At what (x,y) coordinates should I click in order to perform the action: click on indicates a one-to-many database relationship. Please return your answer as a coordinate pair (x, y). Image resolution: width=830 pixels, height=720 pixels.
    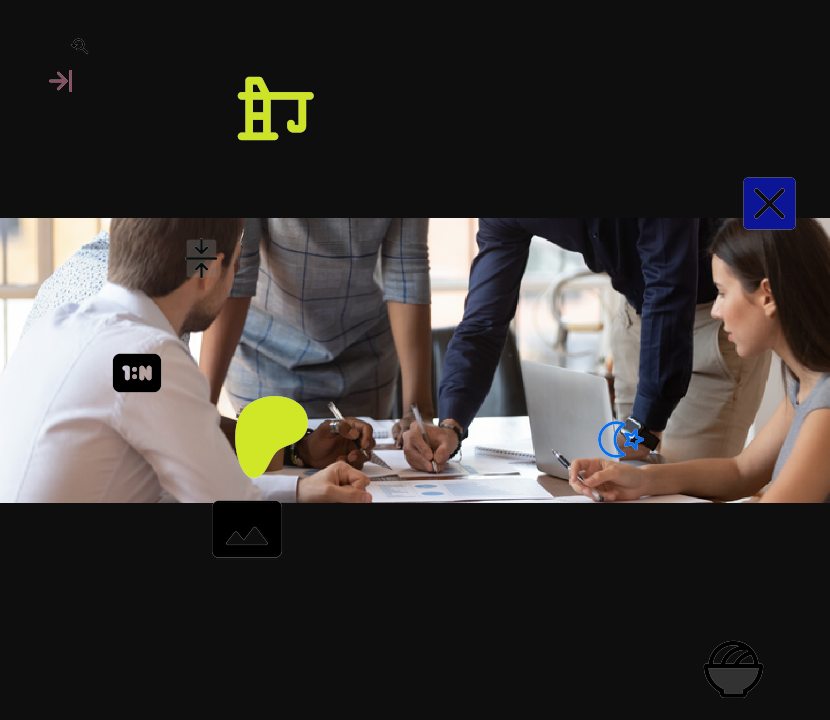
    Looking at the image, I should click on (137, 373).